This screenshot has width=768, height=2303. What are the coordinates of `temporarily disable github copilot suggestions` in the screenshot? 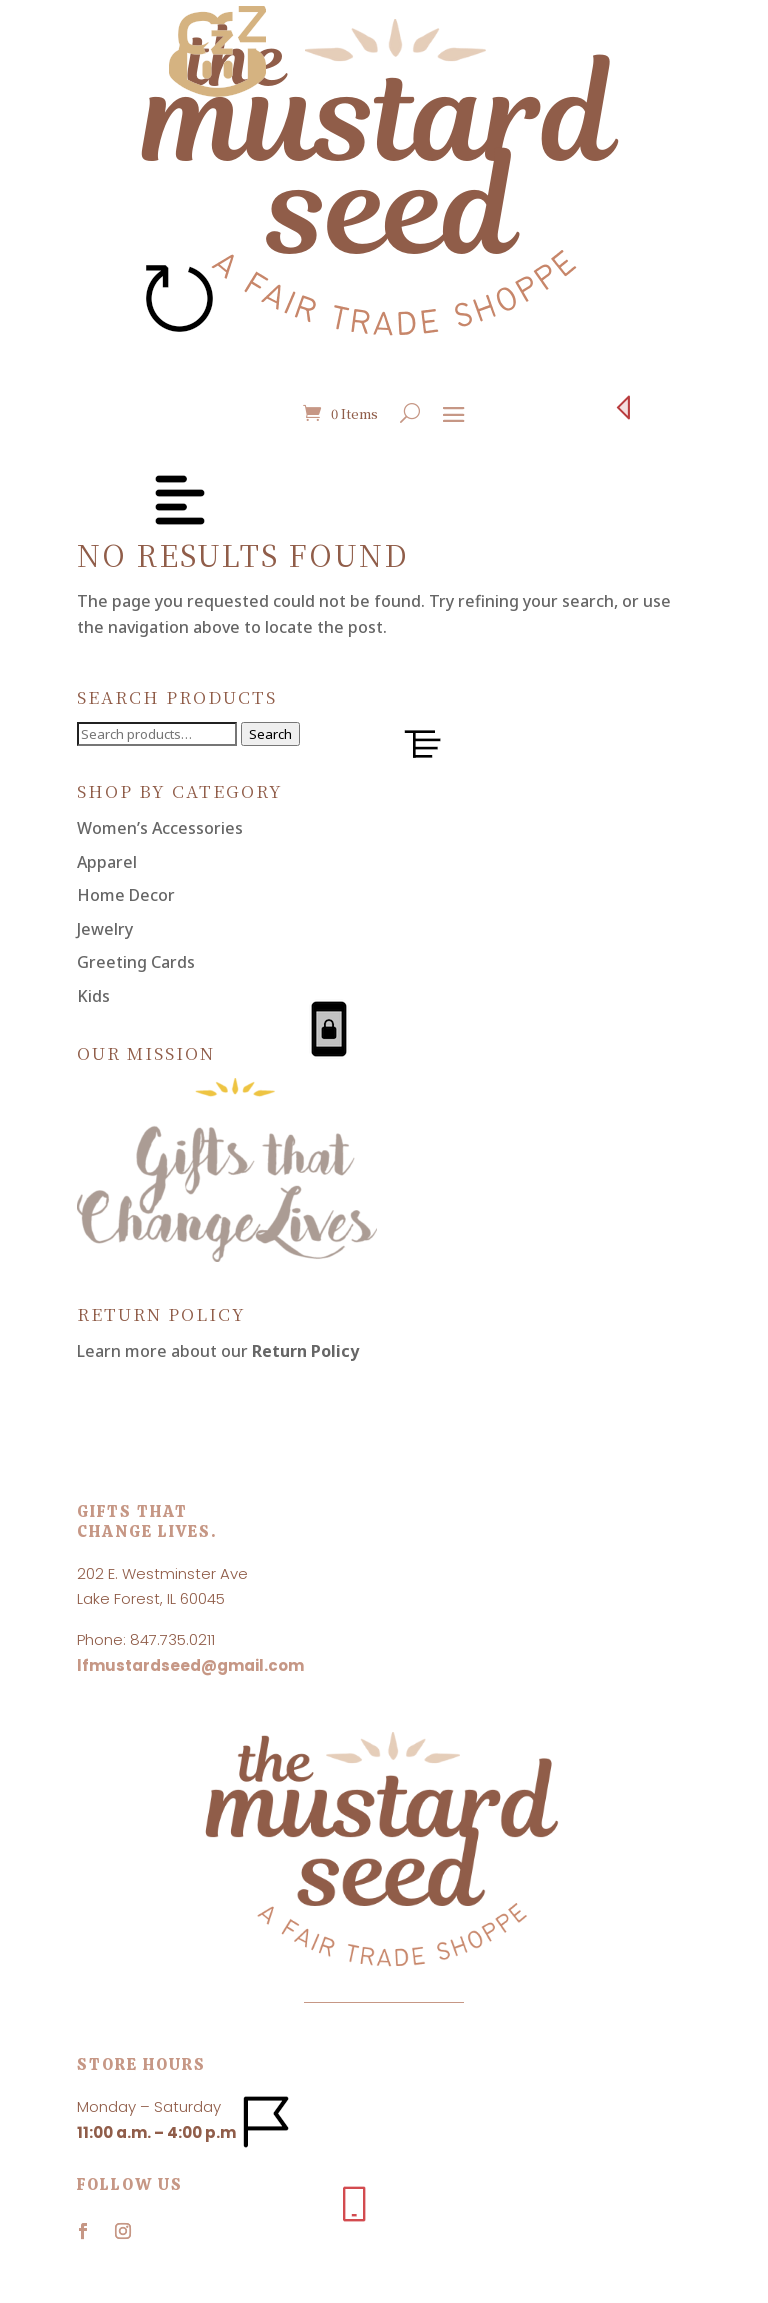 It's located at (217, 54).